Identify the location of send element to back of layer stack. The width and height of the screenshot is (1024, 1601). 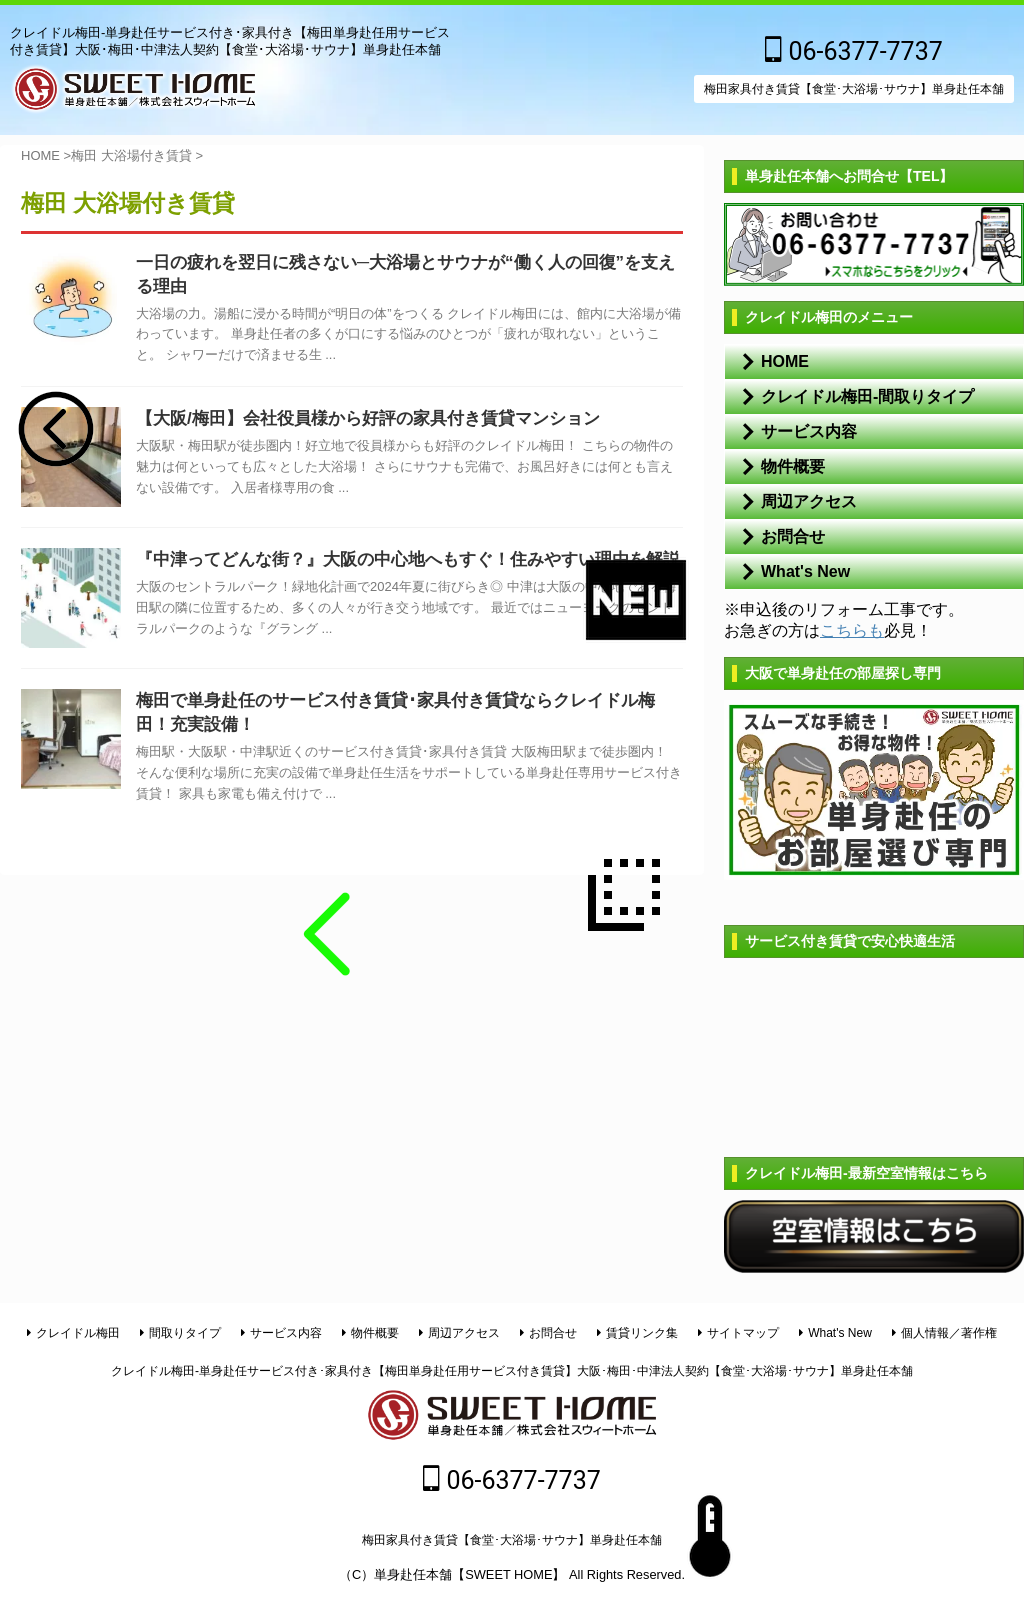
(624, 895).